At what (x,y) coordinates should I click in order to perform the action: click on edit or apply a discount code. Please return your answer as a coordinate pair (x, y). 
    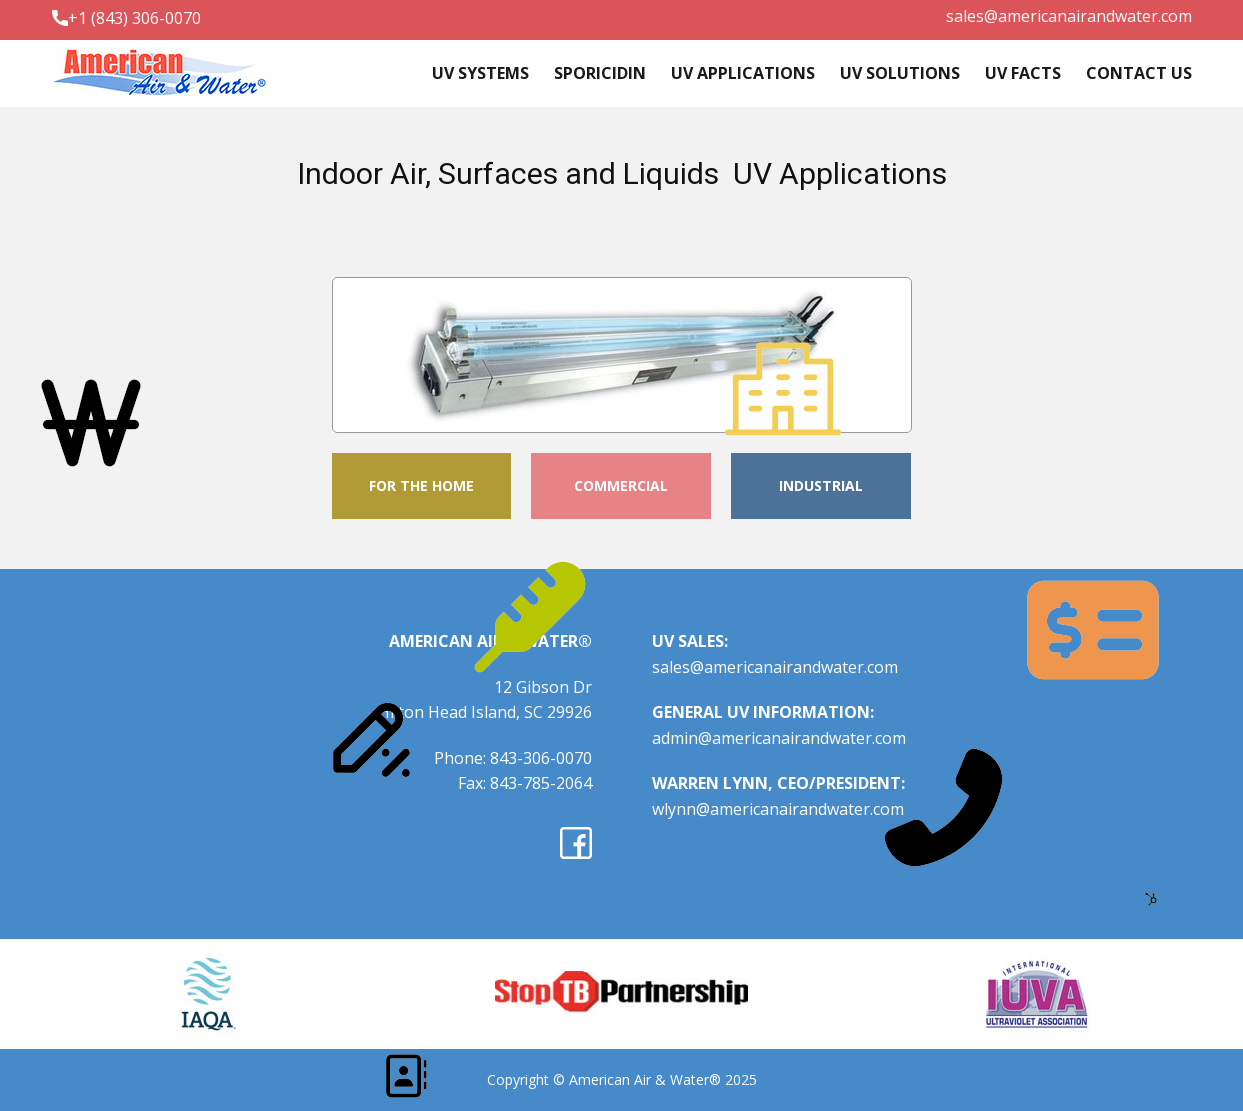
    Looking at the image, I should click on (369, 736).